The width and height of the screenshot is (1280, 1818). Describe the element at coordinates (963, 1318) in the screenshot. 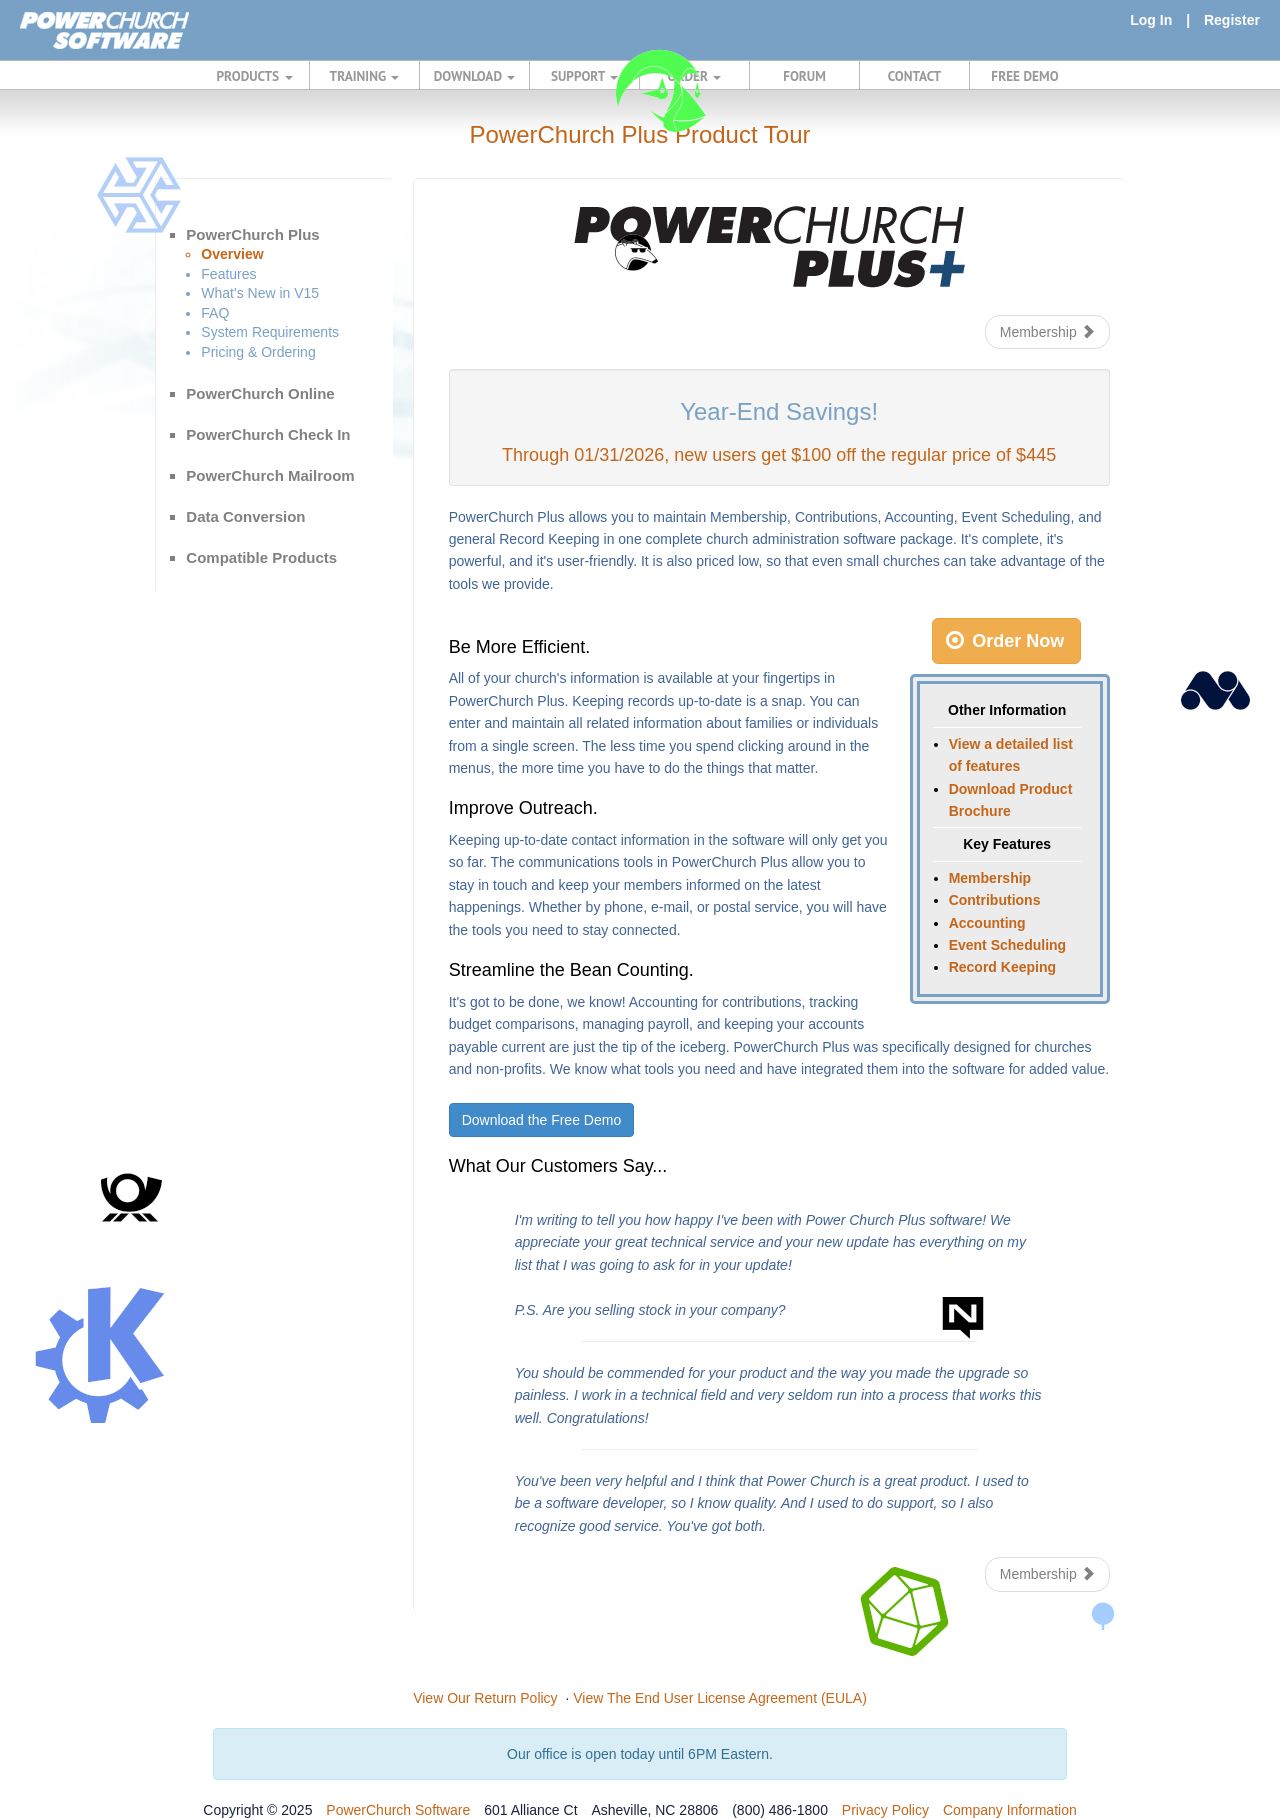

I see `NATS.io messaging system logo` at that location.